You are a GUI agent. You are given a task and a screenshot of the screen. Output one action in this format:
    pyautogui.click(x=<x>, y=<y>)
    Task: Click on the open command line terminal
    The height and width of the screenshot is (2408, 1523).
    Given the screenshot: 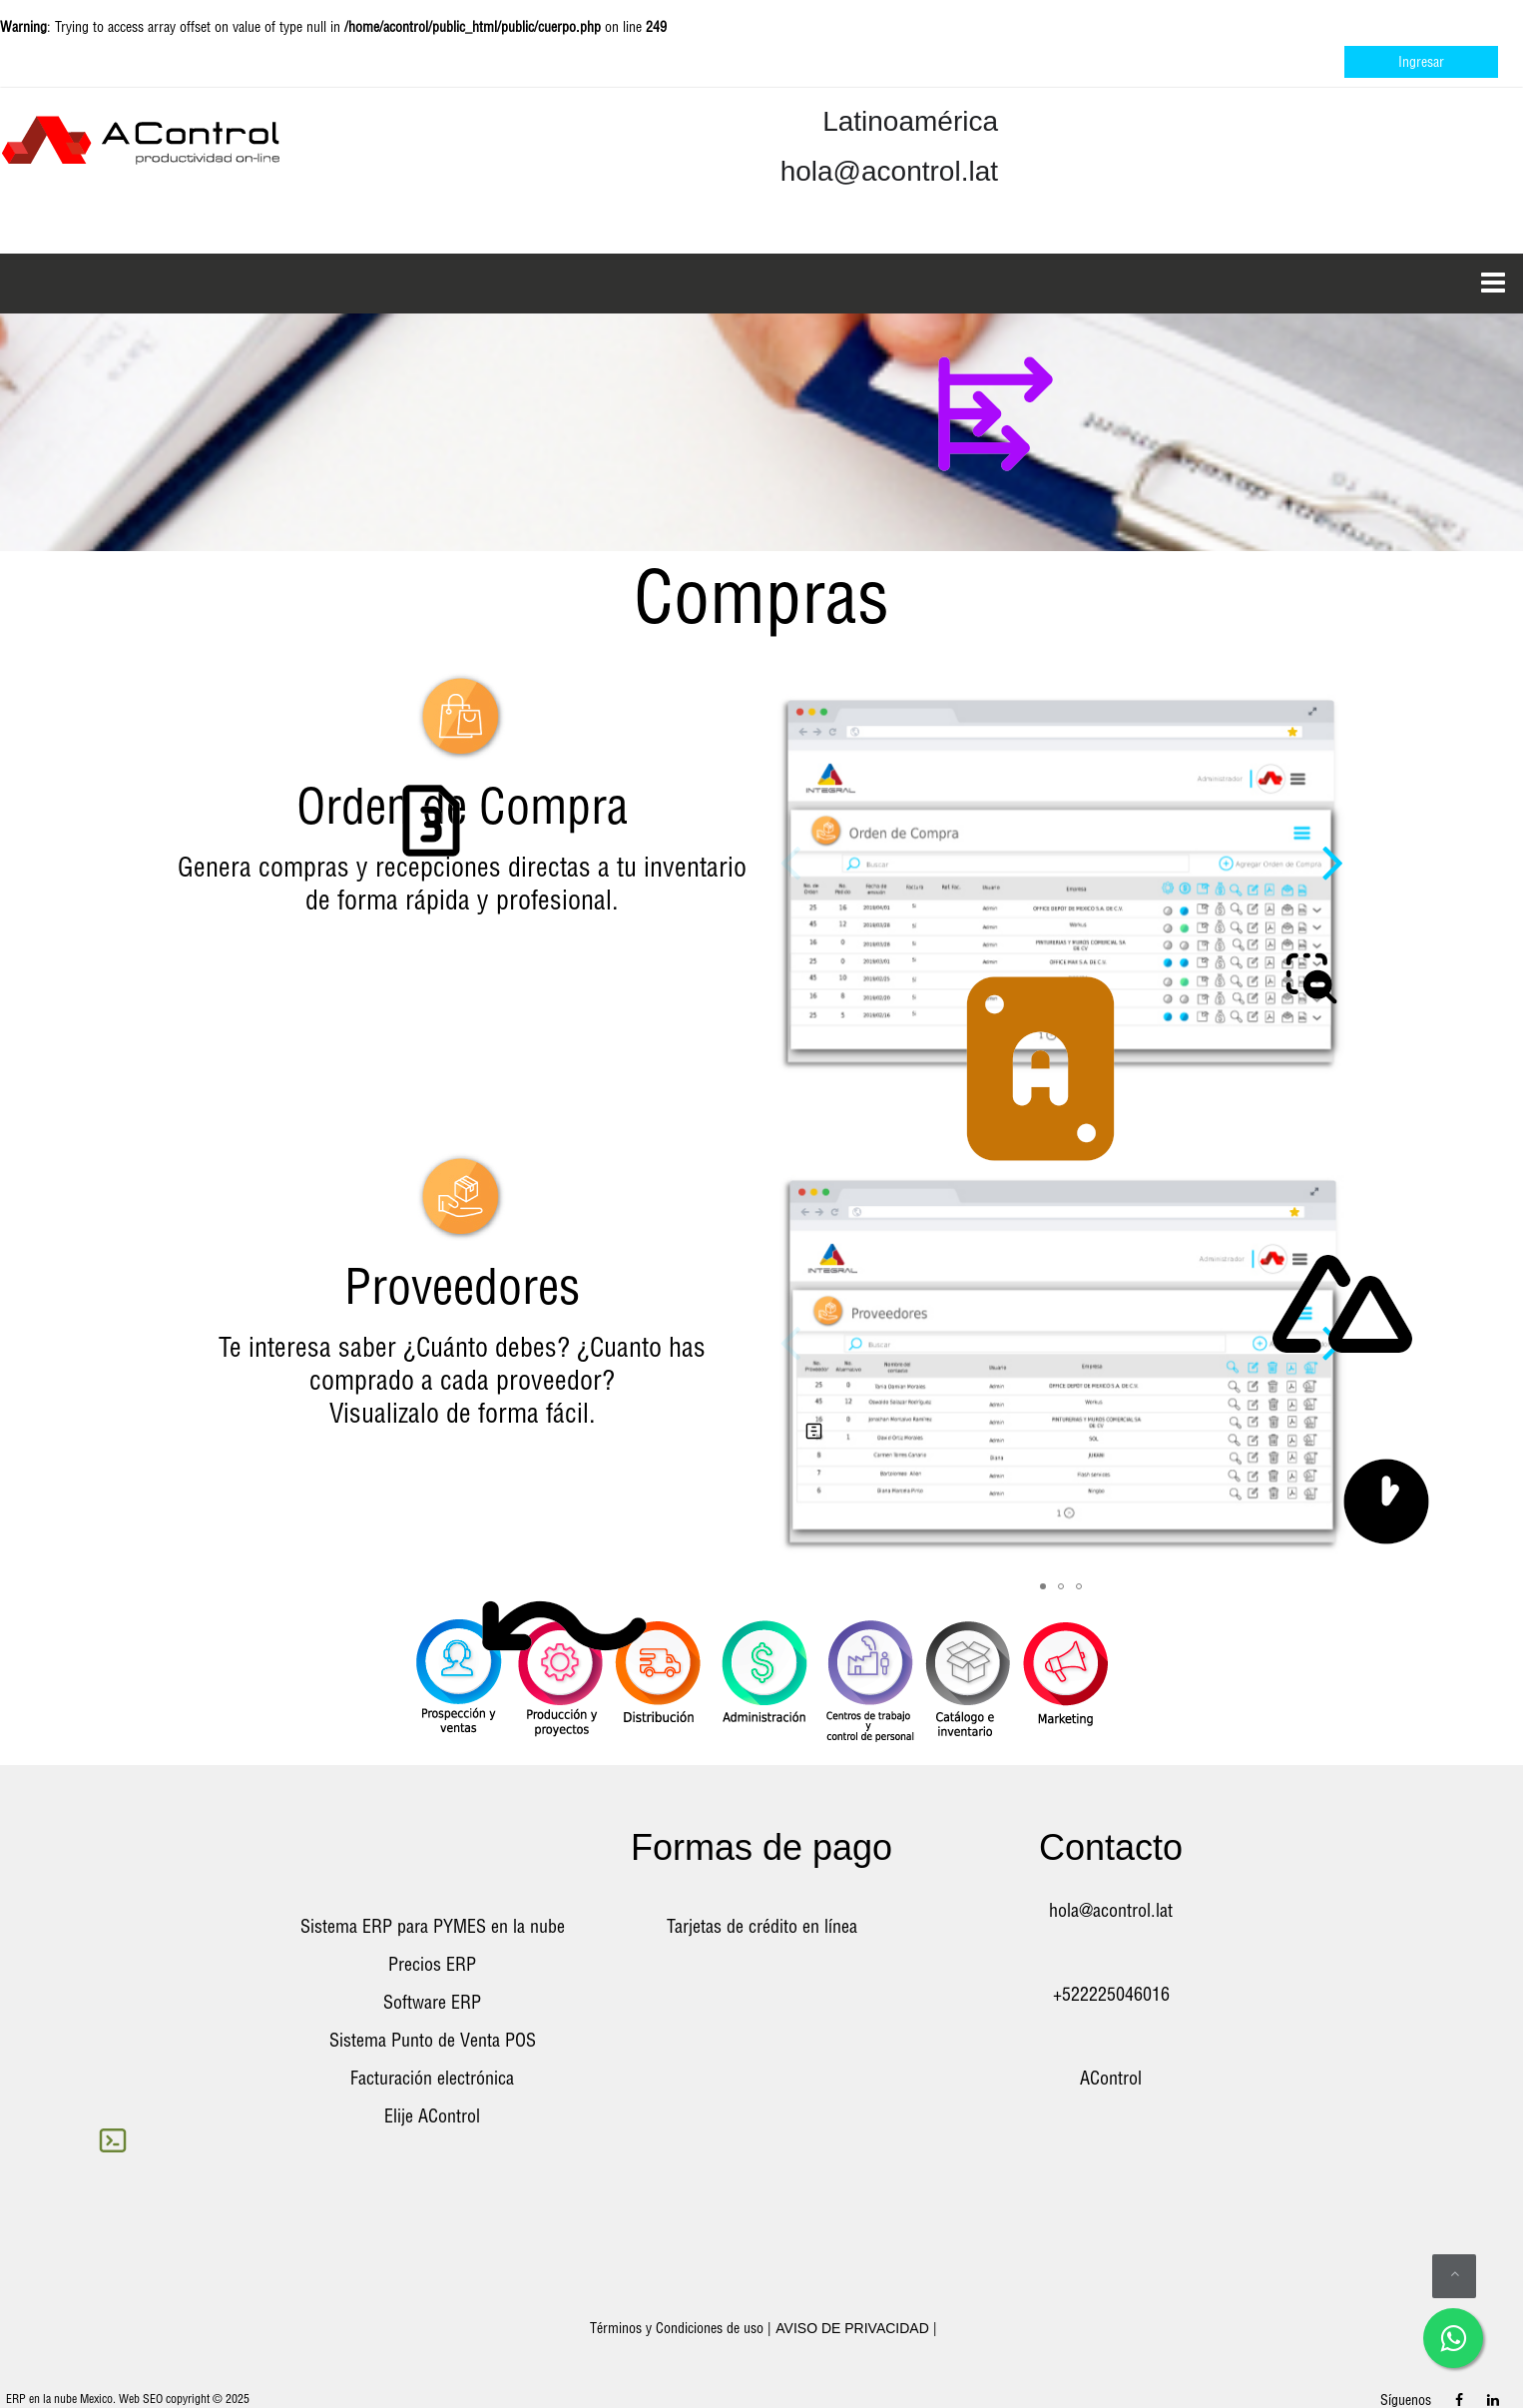 What is the action you would take?
    pyautogui.click(x=113, y=2140)
    